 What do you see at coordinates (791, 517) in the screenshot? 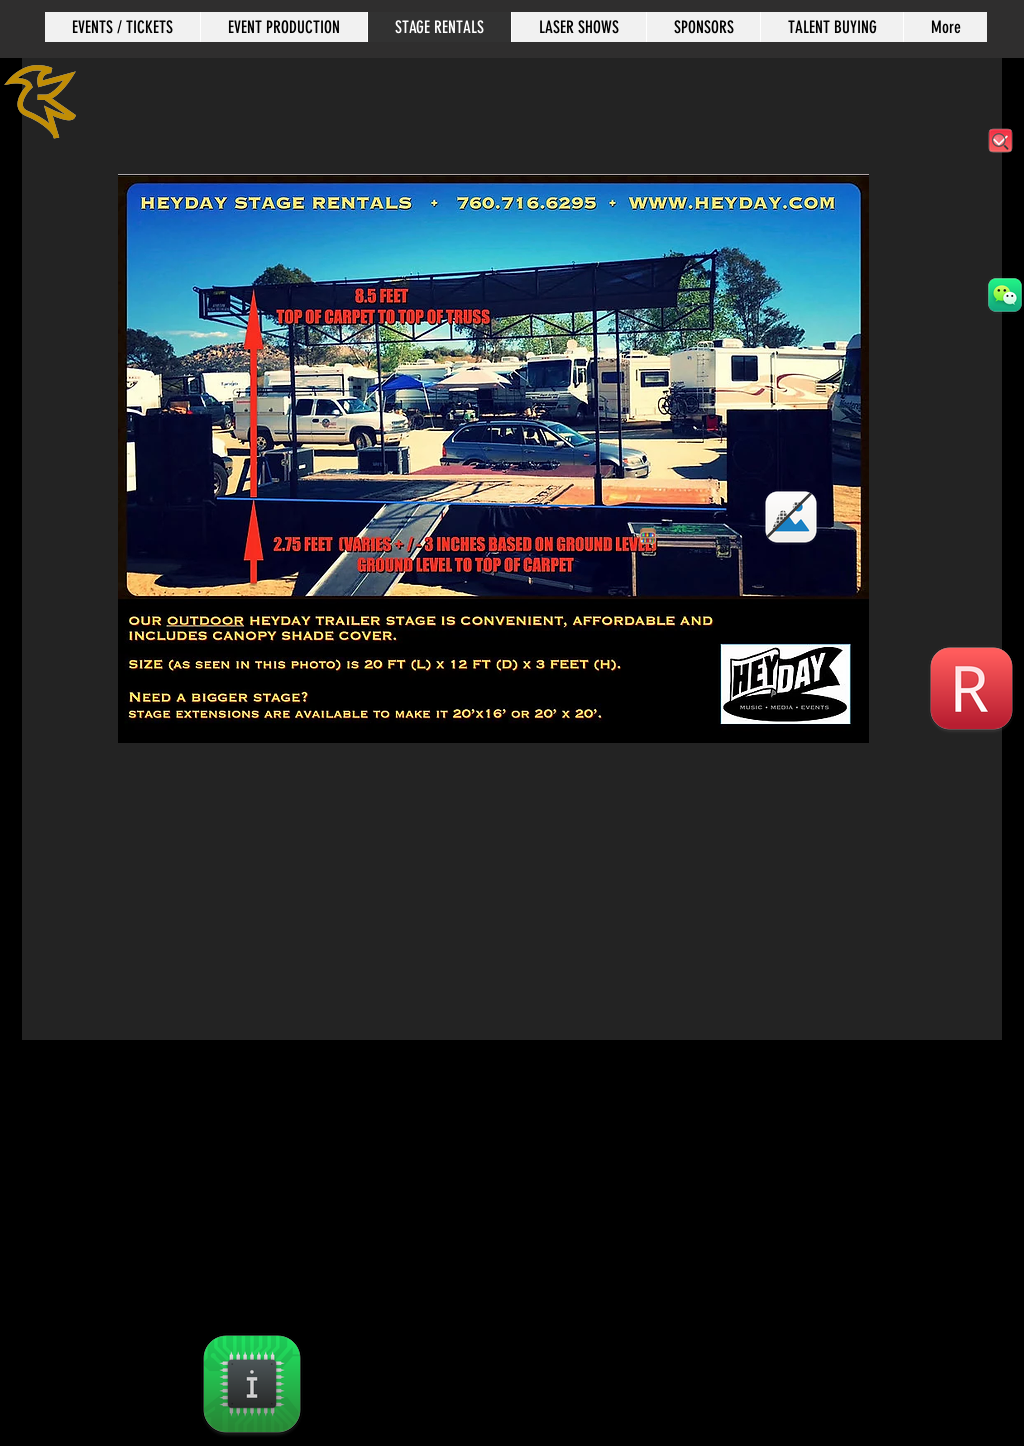
I see `open bitmap2component application` at bounding box center [791, 517].